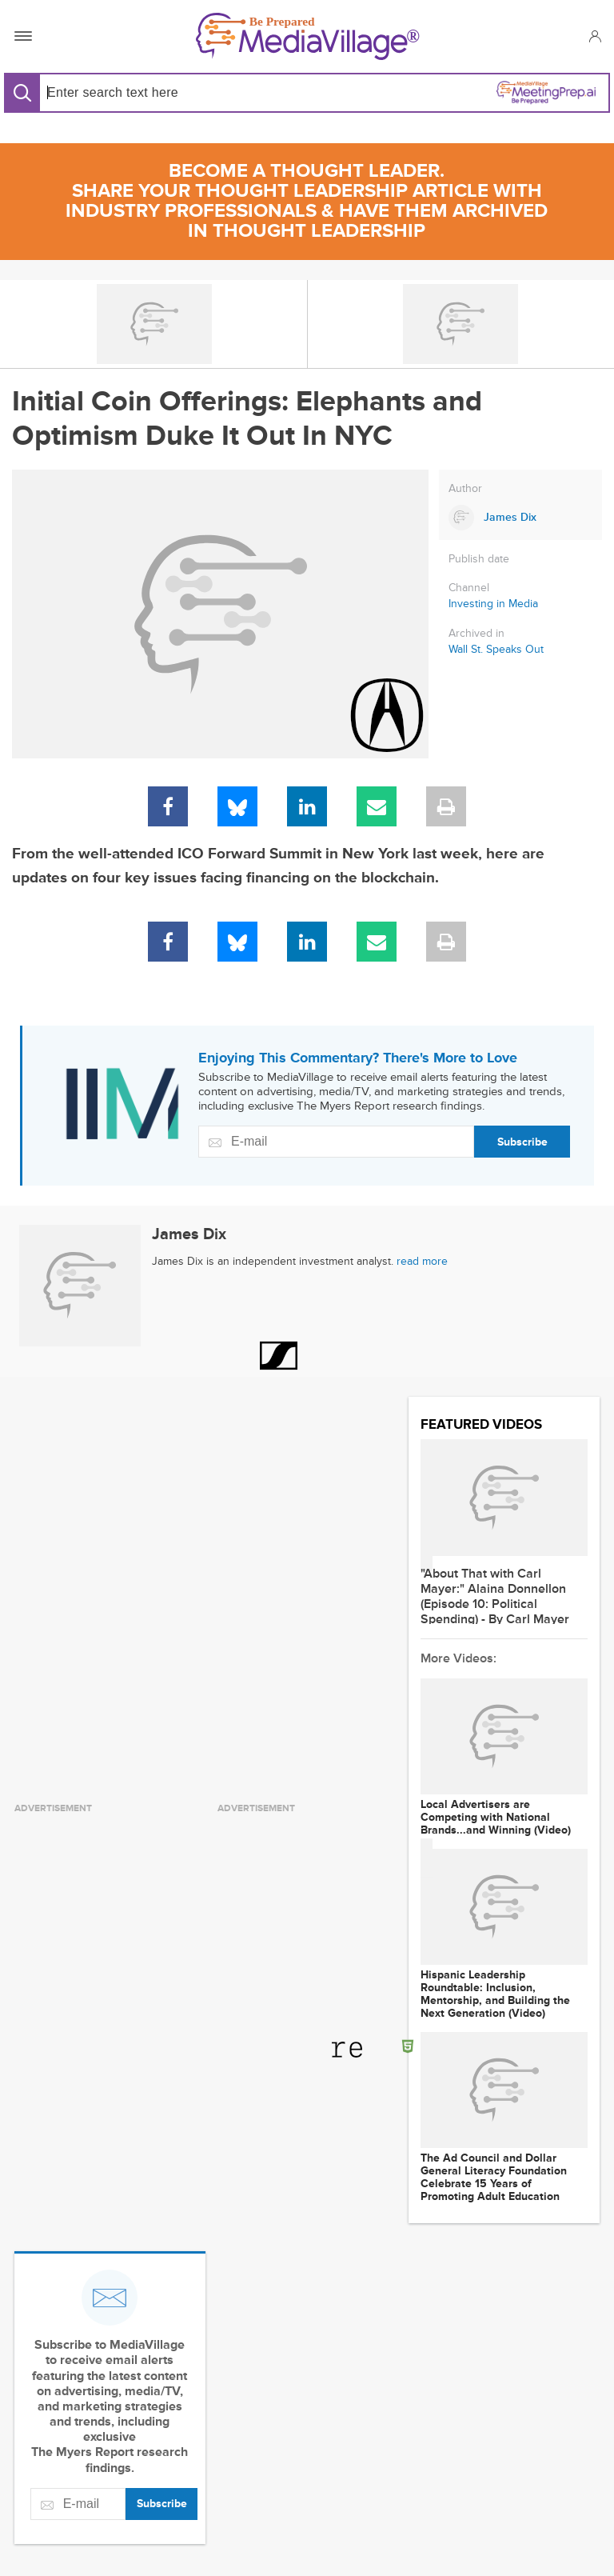 Image resolution: width=614 pixels, height=2576 pixels. Describe the element at coordinates (408, 2046) in the screenshot. I see `HTML5 technology or web standard indicator` at that location.